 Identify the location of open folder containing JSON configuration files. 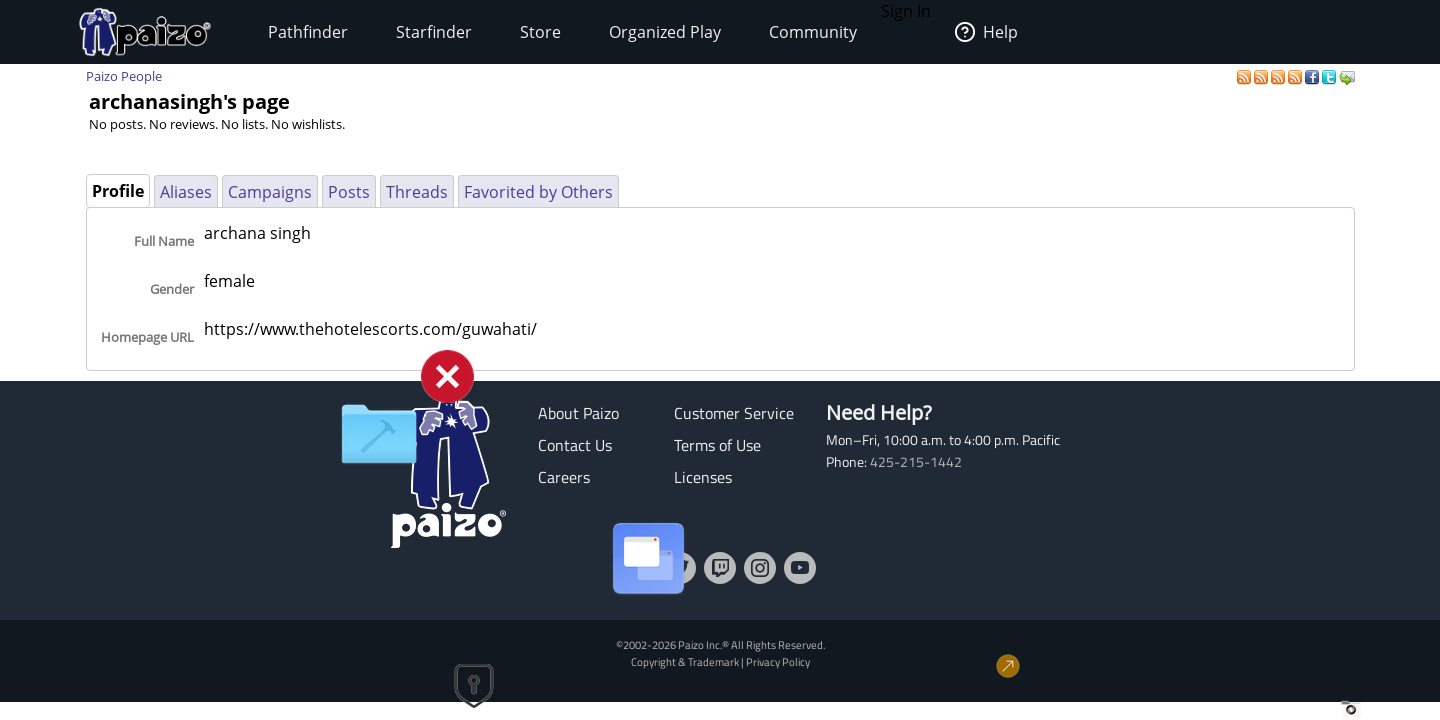
(1351, 709).